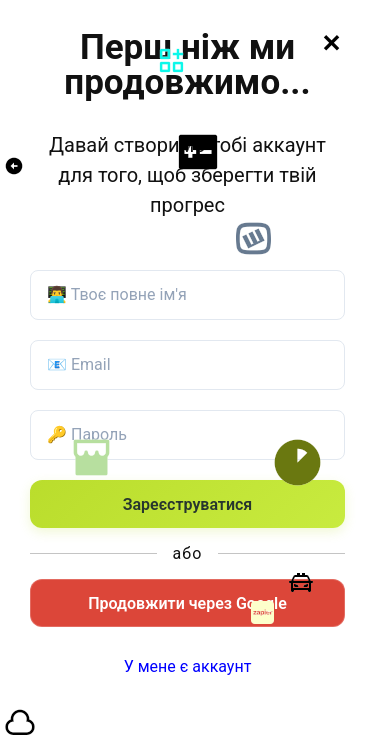  Describe the element at coordinates (253, 238) in the screenshot. I see `open the Wykop app` at that location.